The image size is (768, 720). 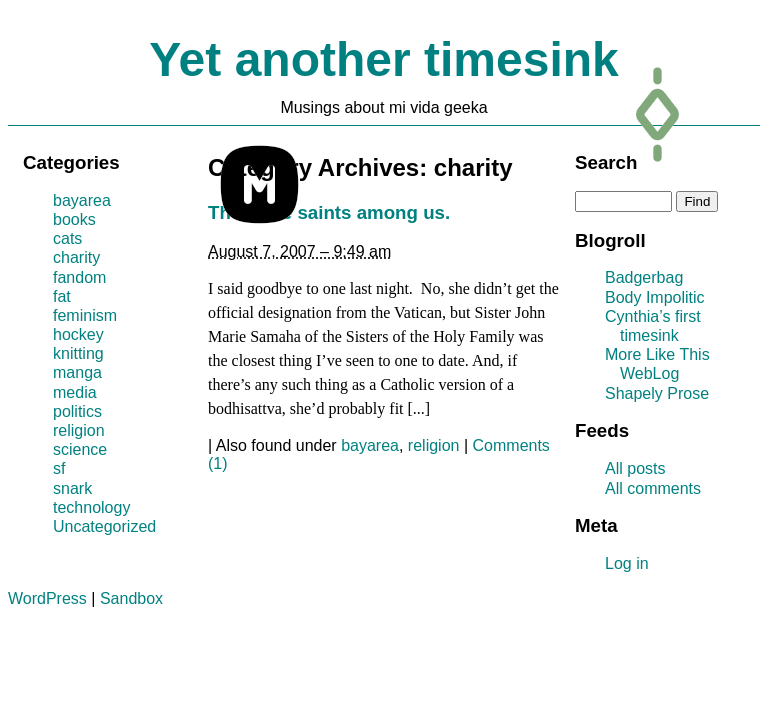 What do you see at coordinates (657, 114) in the screenshot?
I see `align keyframes vertically in timeline` at bounding box center [657, 114].